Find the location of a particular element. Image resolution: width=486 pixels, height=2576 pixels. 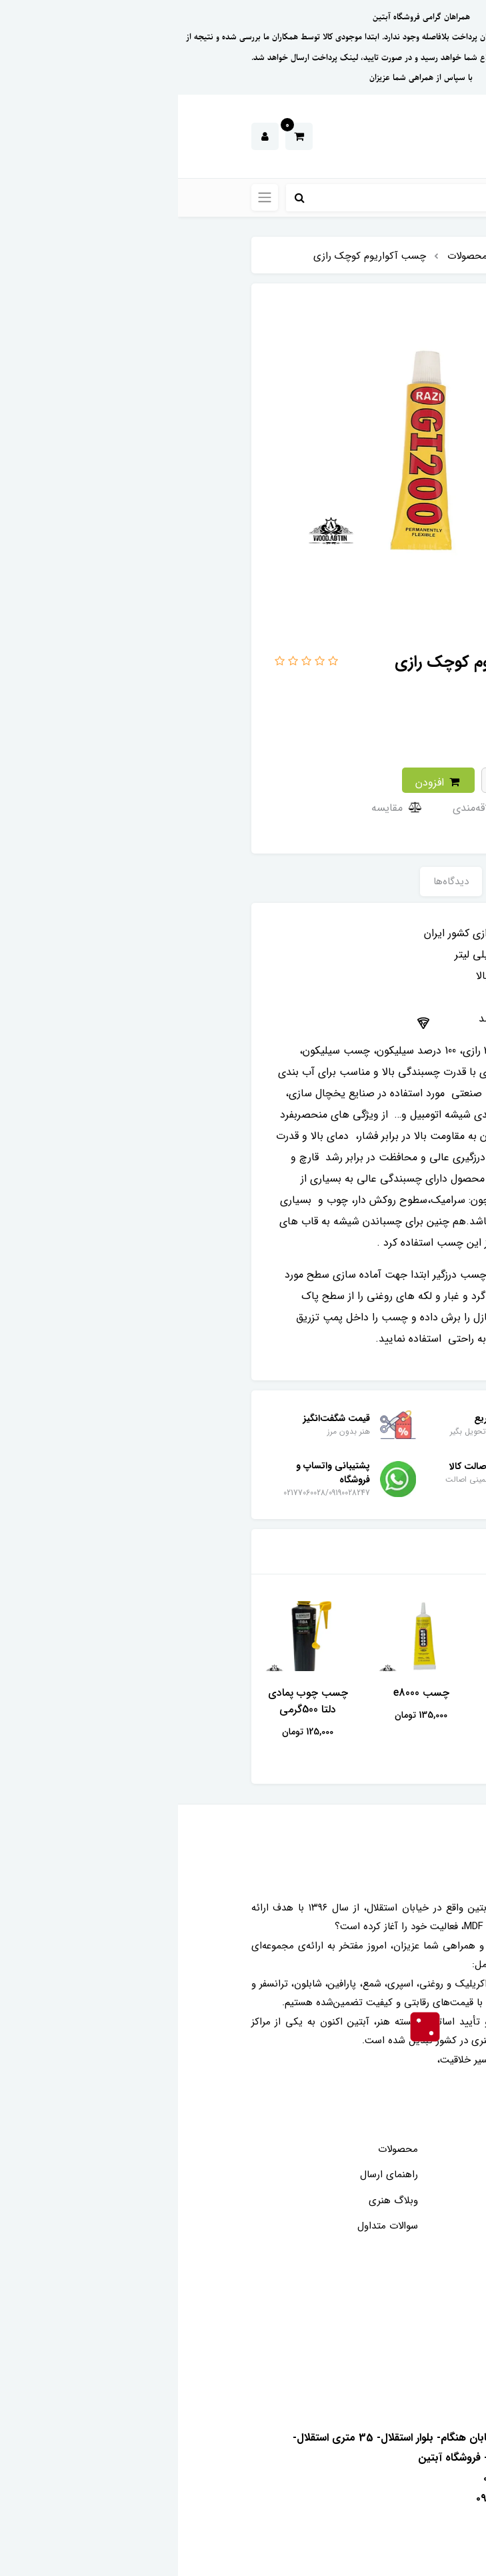

browse food or pizza delivery options is located at coordinates (423, 1023).